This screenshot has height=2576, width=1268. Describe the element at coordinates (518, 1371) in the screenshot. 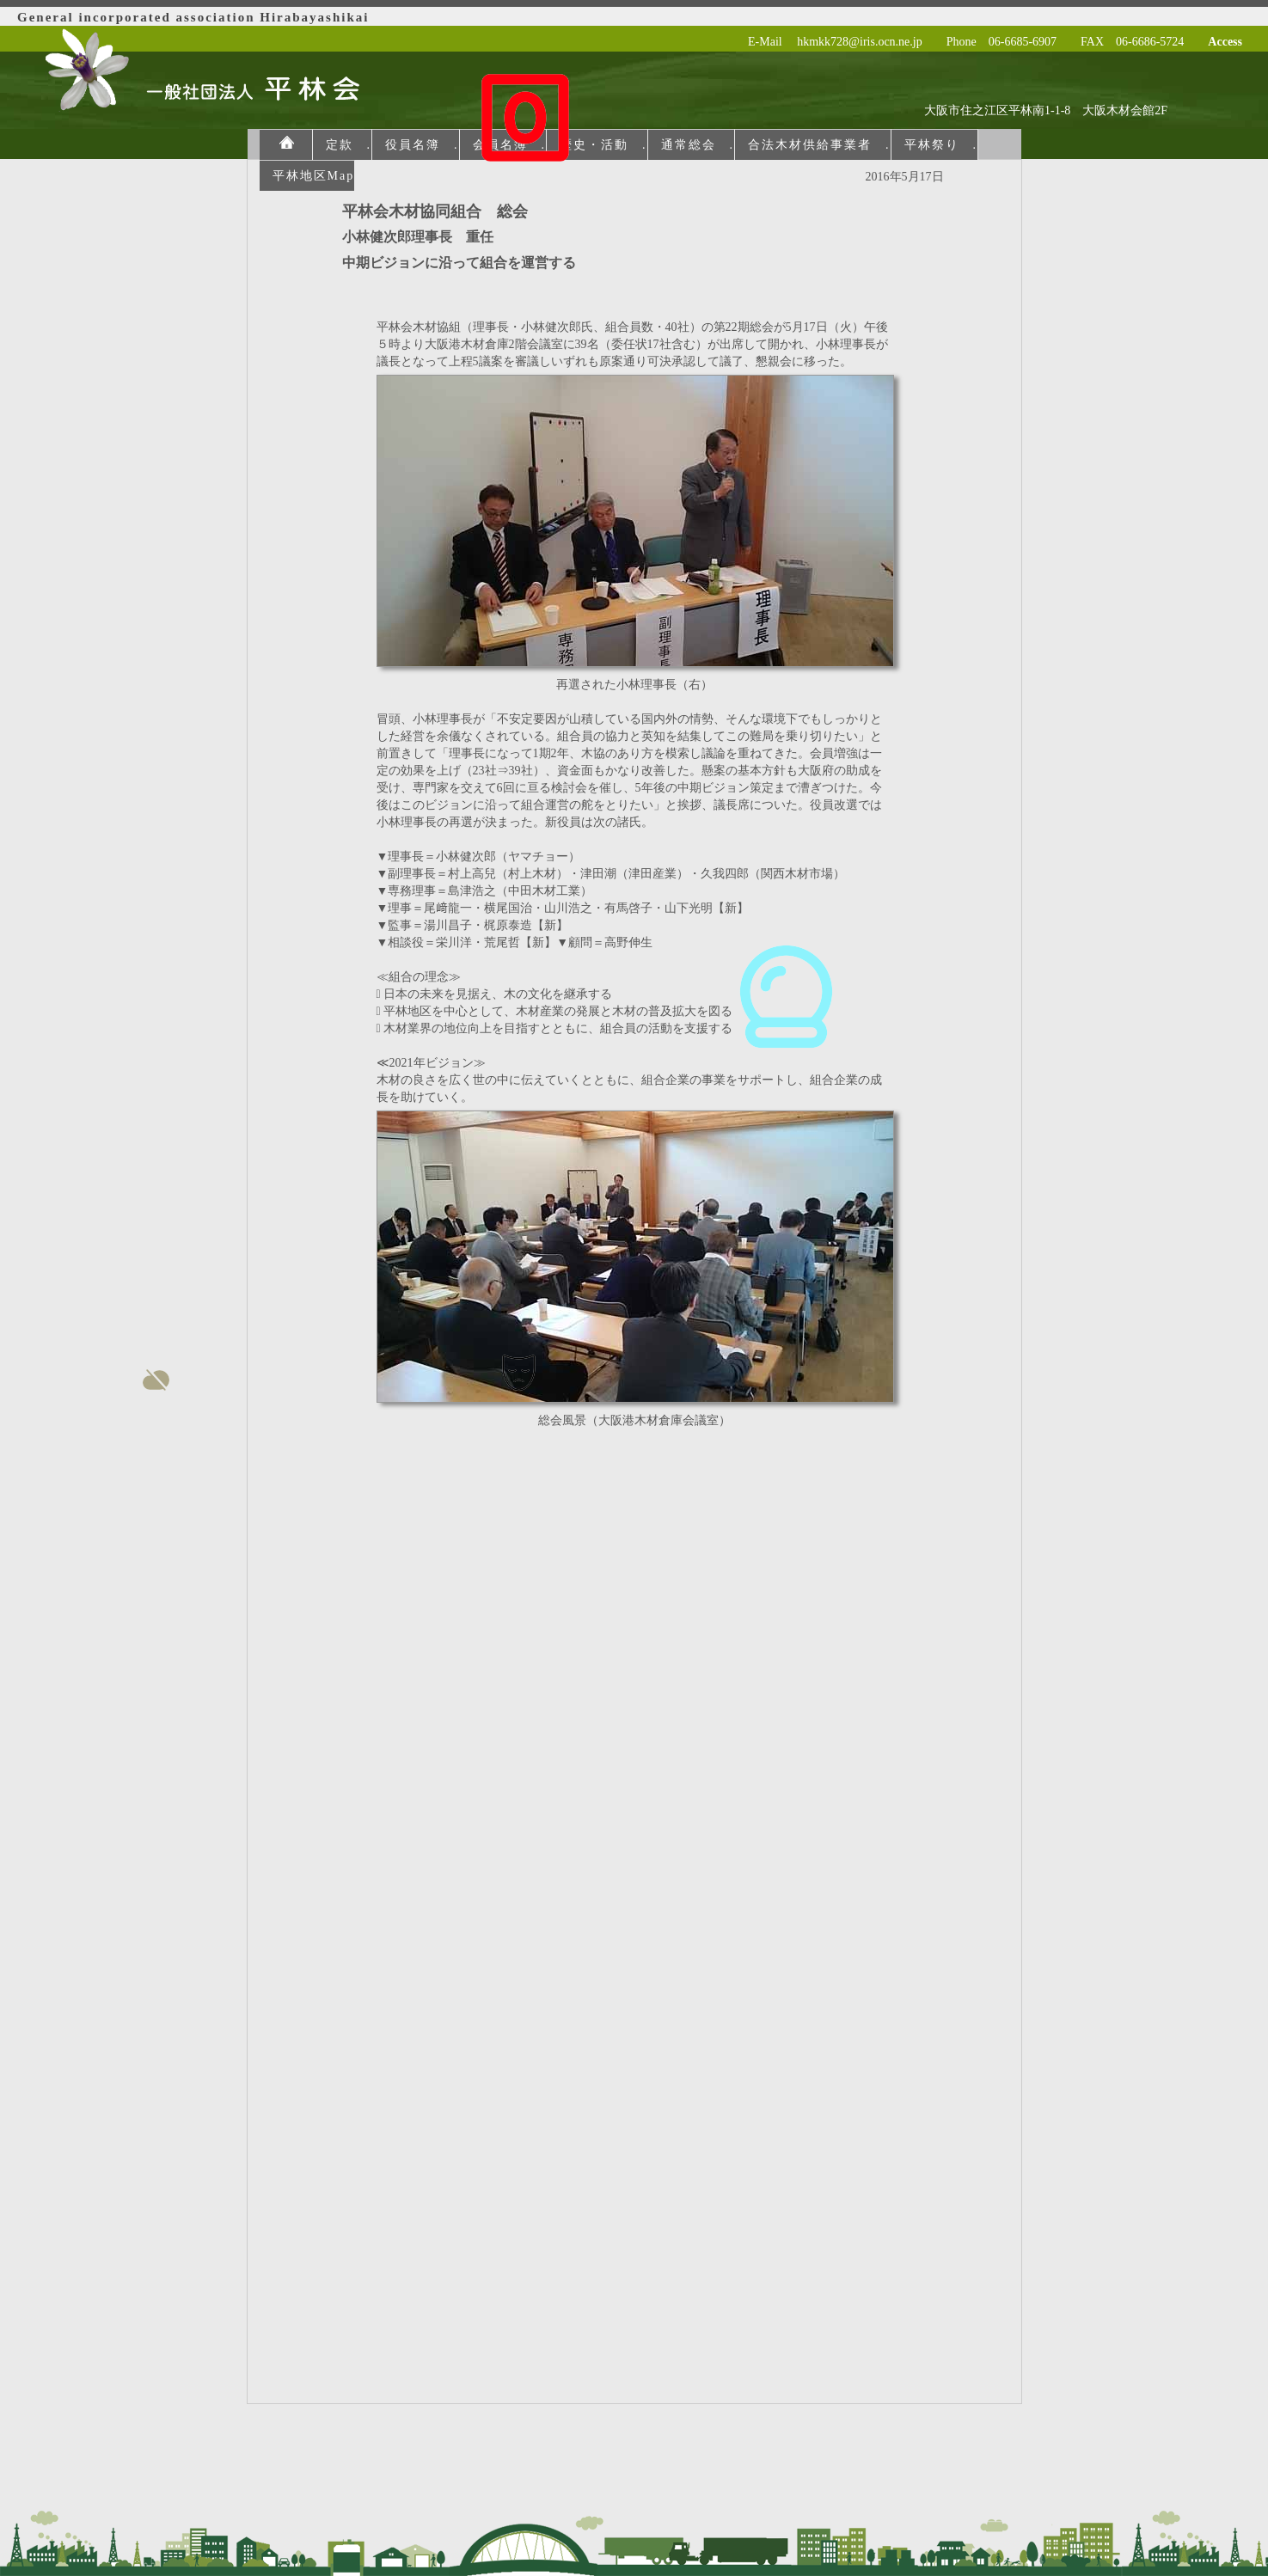

I see `indicates sad or negative mood/emotion` at that location.